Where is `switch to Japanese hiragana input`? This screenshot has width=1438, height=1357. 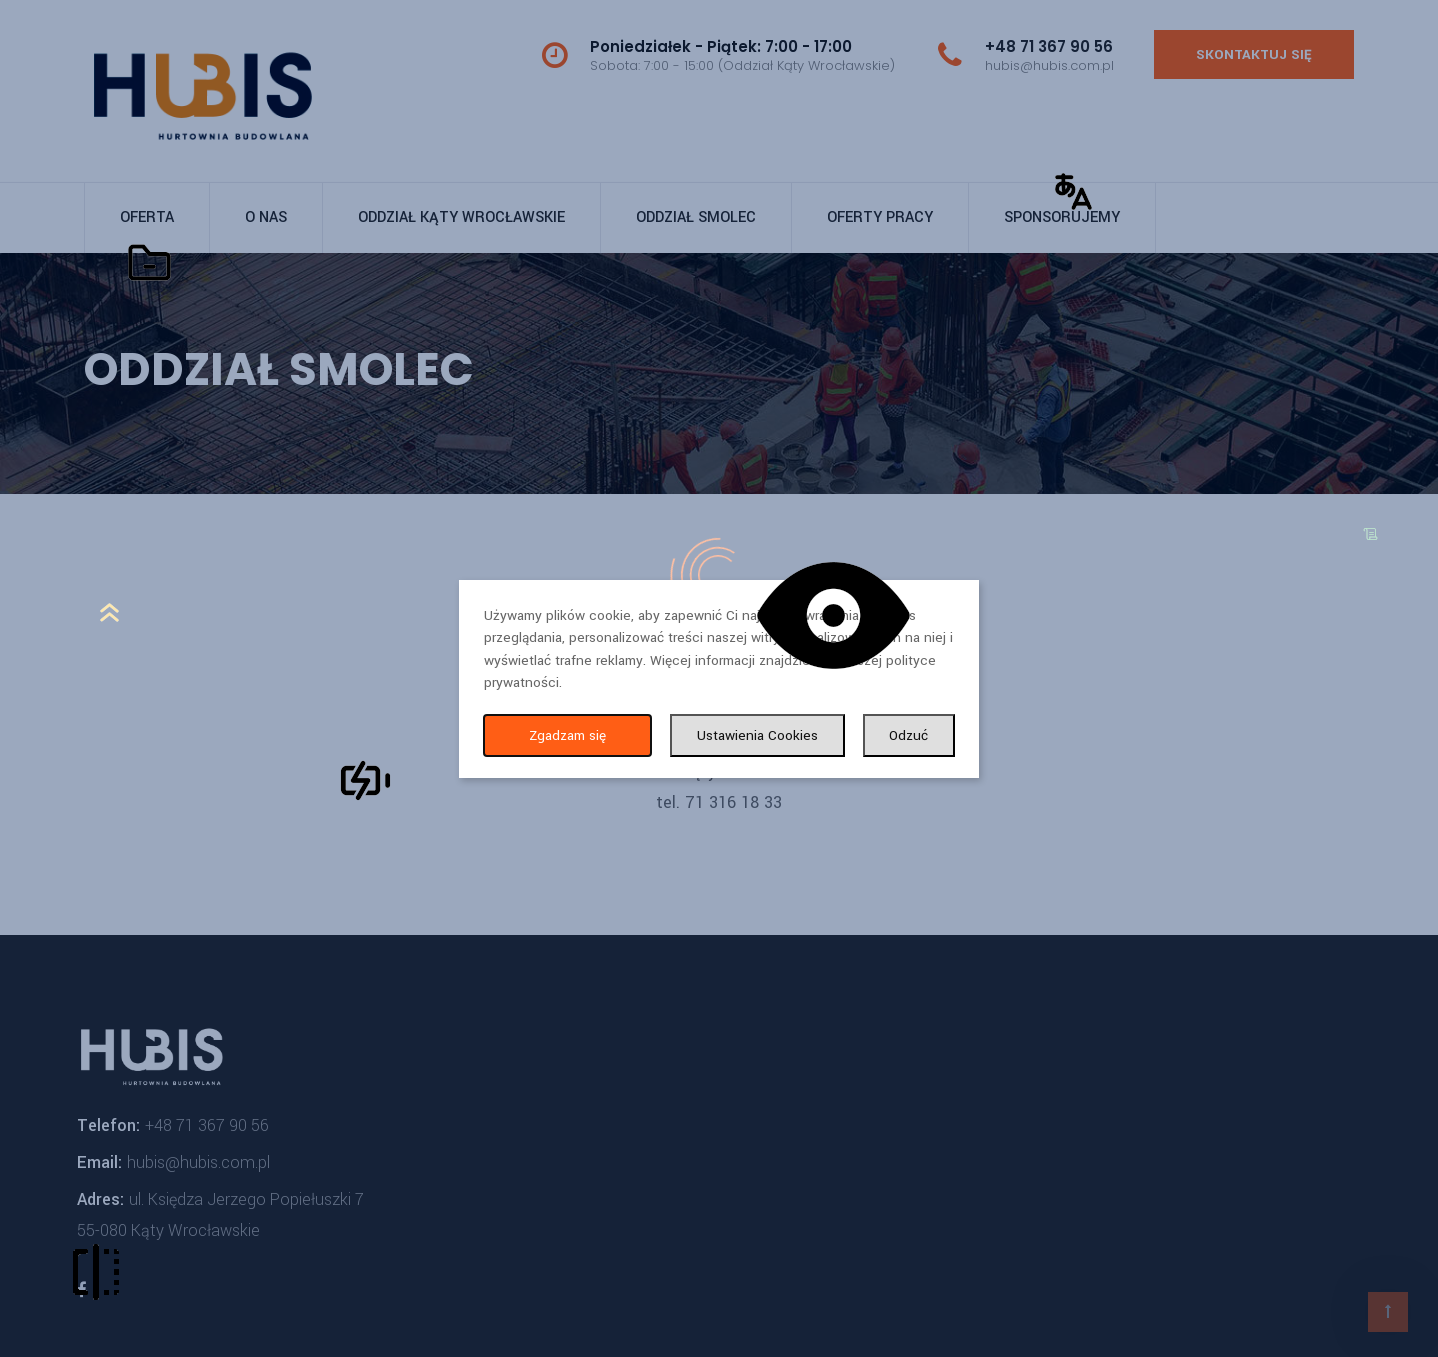
switch to Japanese hiragana input is located at coordinates (1073, 191).